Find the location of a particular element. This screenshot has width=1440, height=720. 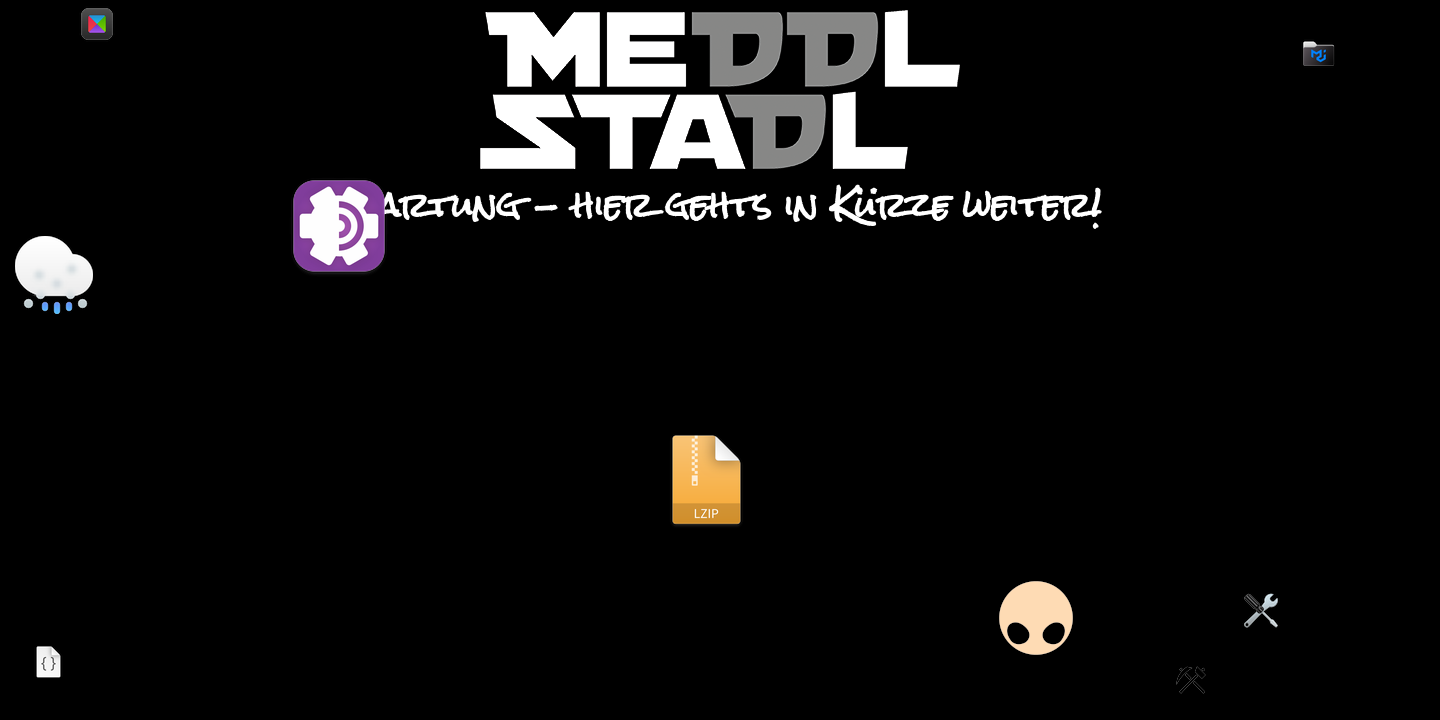

customize toolbar settings is located at coordinates (1261, 611).